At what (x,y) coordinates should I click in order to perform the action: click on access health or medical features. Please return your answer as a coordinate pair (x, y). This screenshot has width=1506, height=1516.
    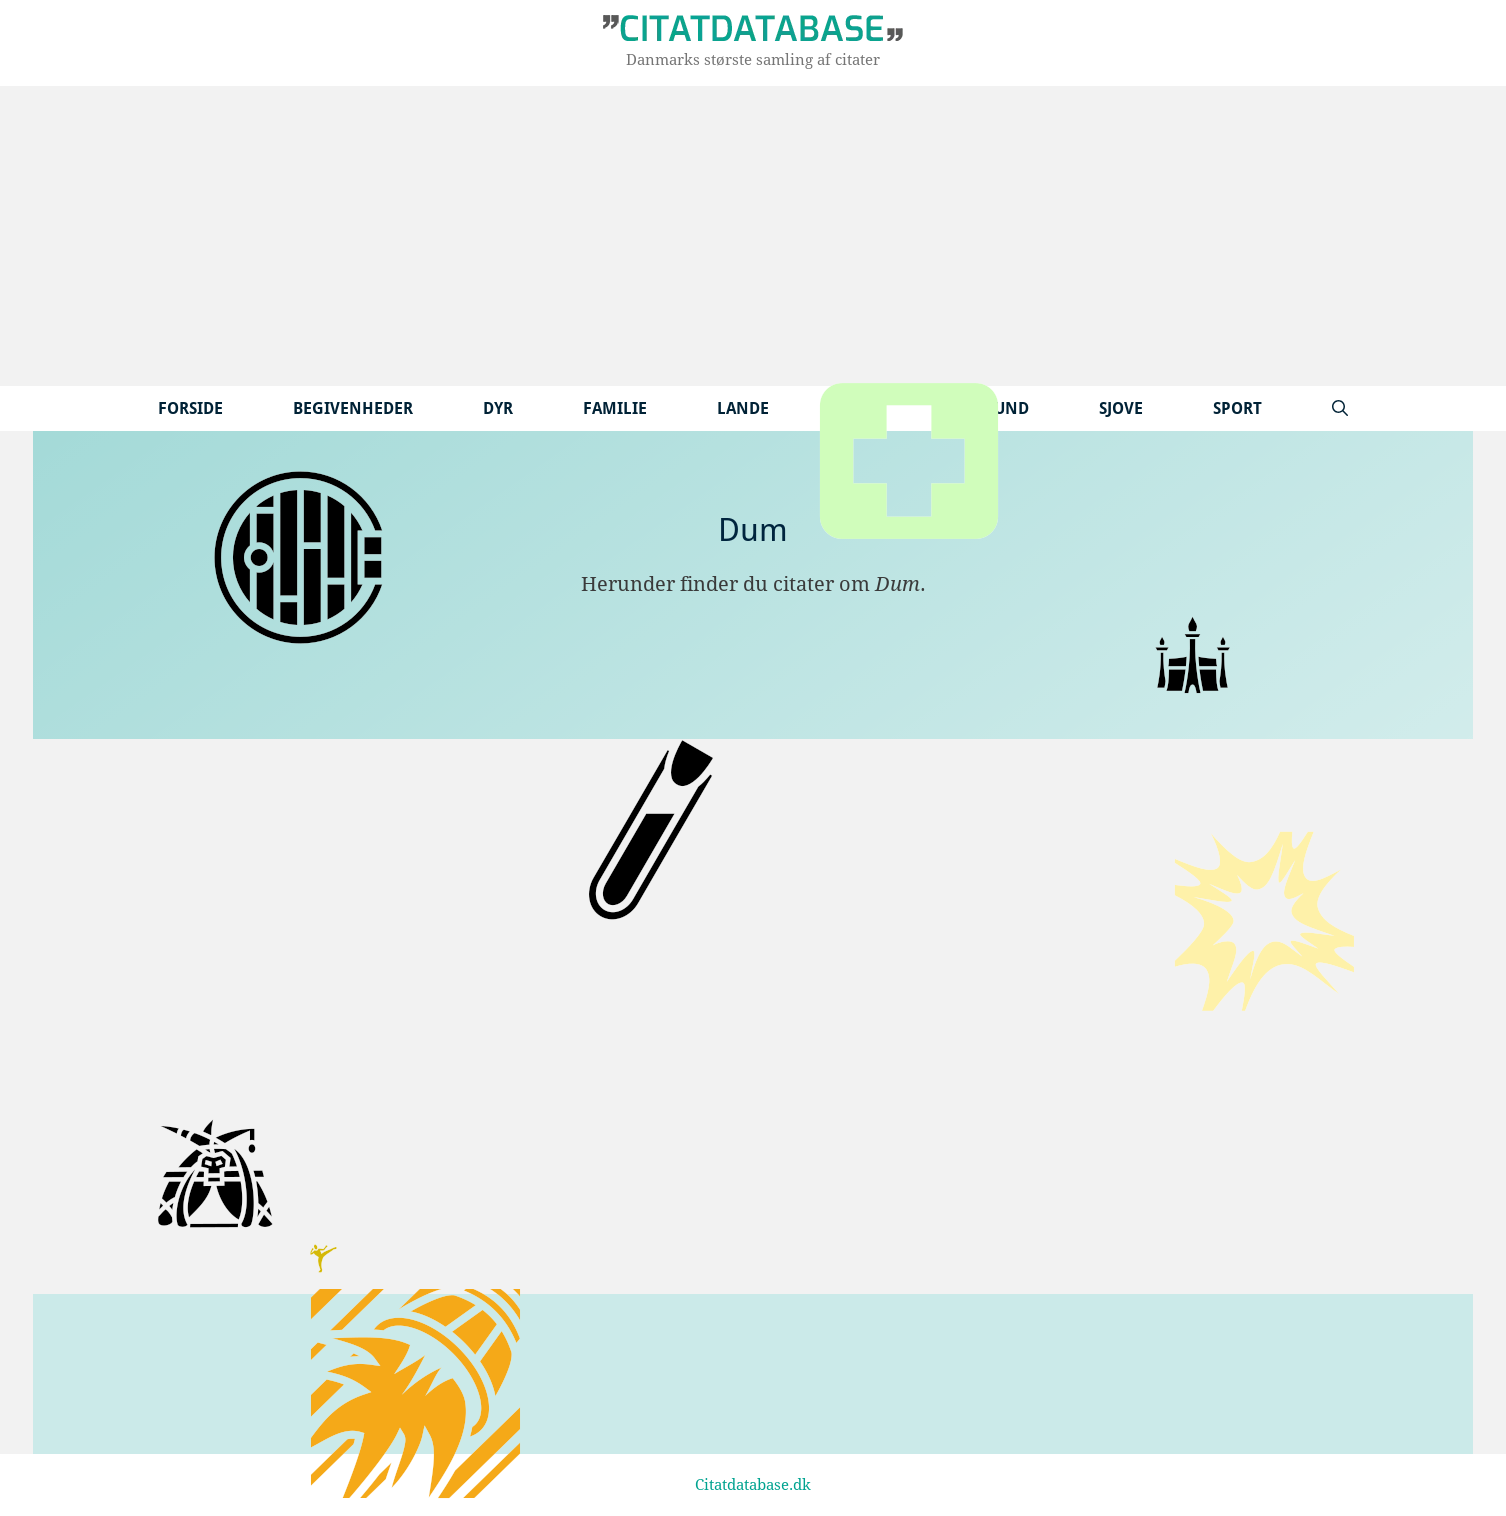
    Looking at the image, I should click on (909, 461).